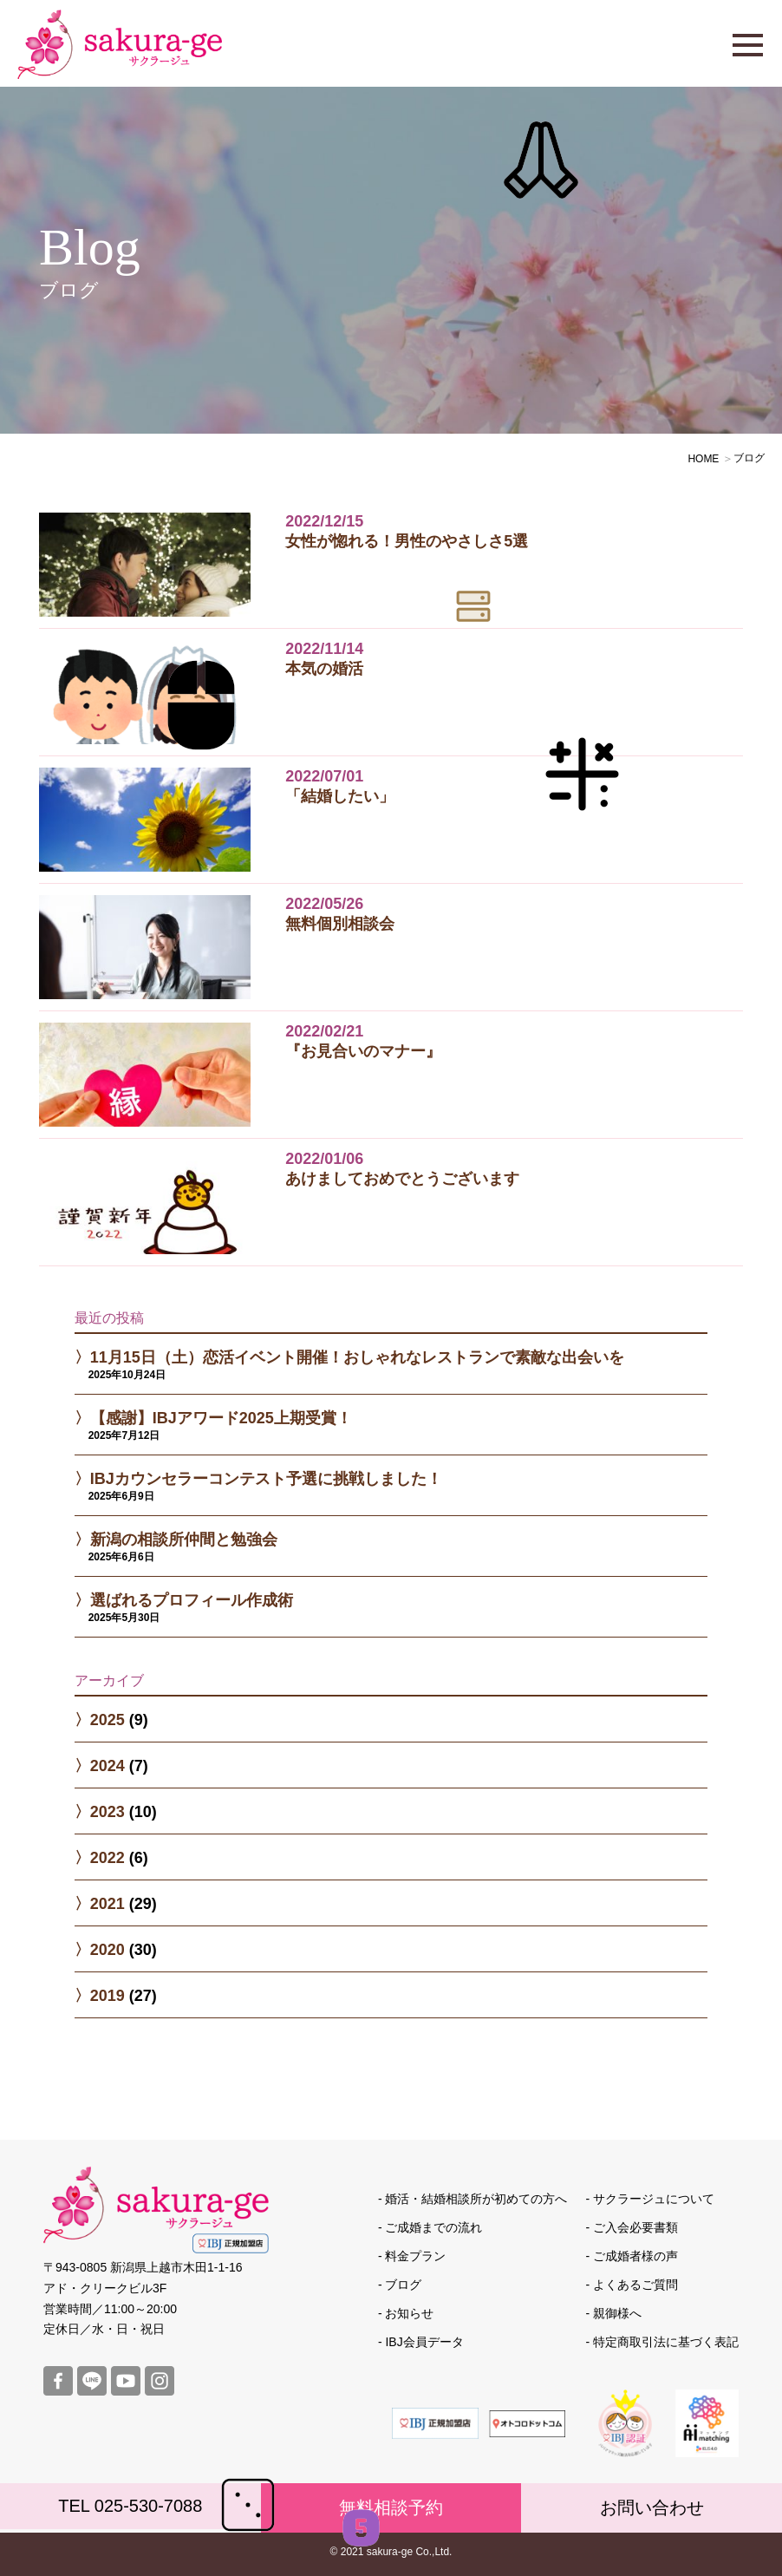 This screenshot has height=2576, width=782. What do you see at coordinates (582, 774) in the screenshot?
I see `open calculator or math tools` at bounding box center [582, 774].